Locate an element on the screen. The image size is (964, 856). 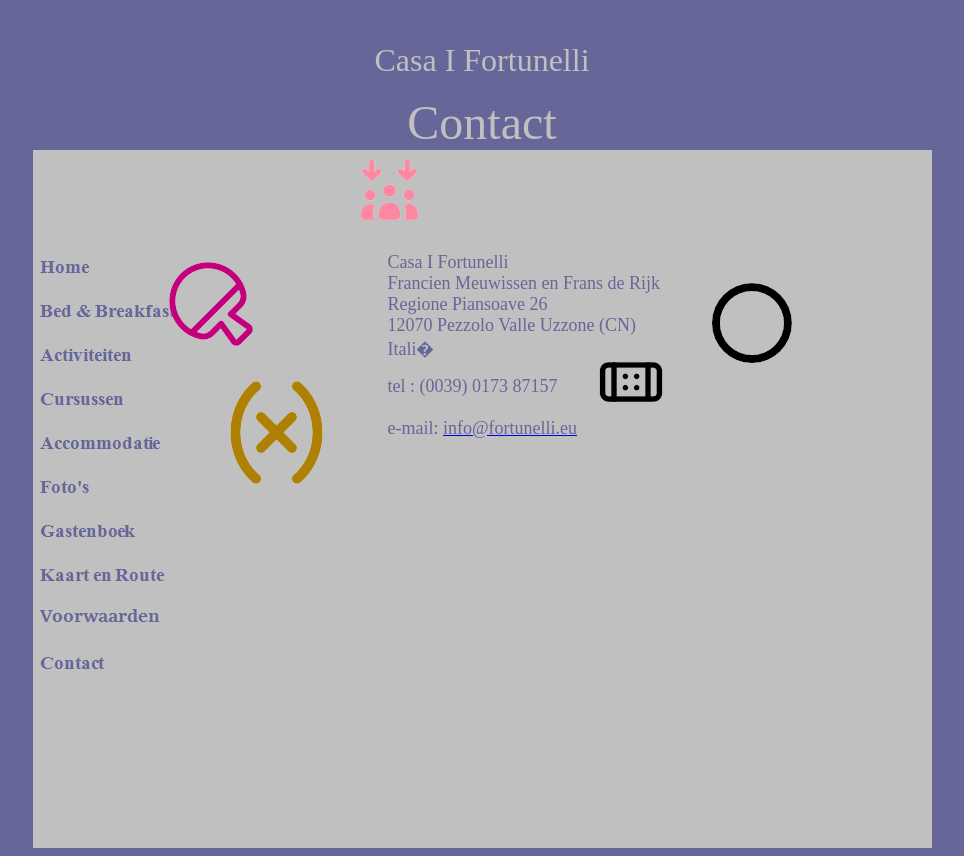
represents a variable or dynamic value in code is located at coordinates (276, 432).